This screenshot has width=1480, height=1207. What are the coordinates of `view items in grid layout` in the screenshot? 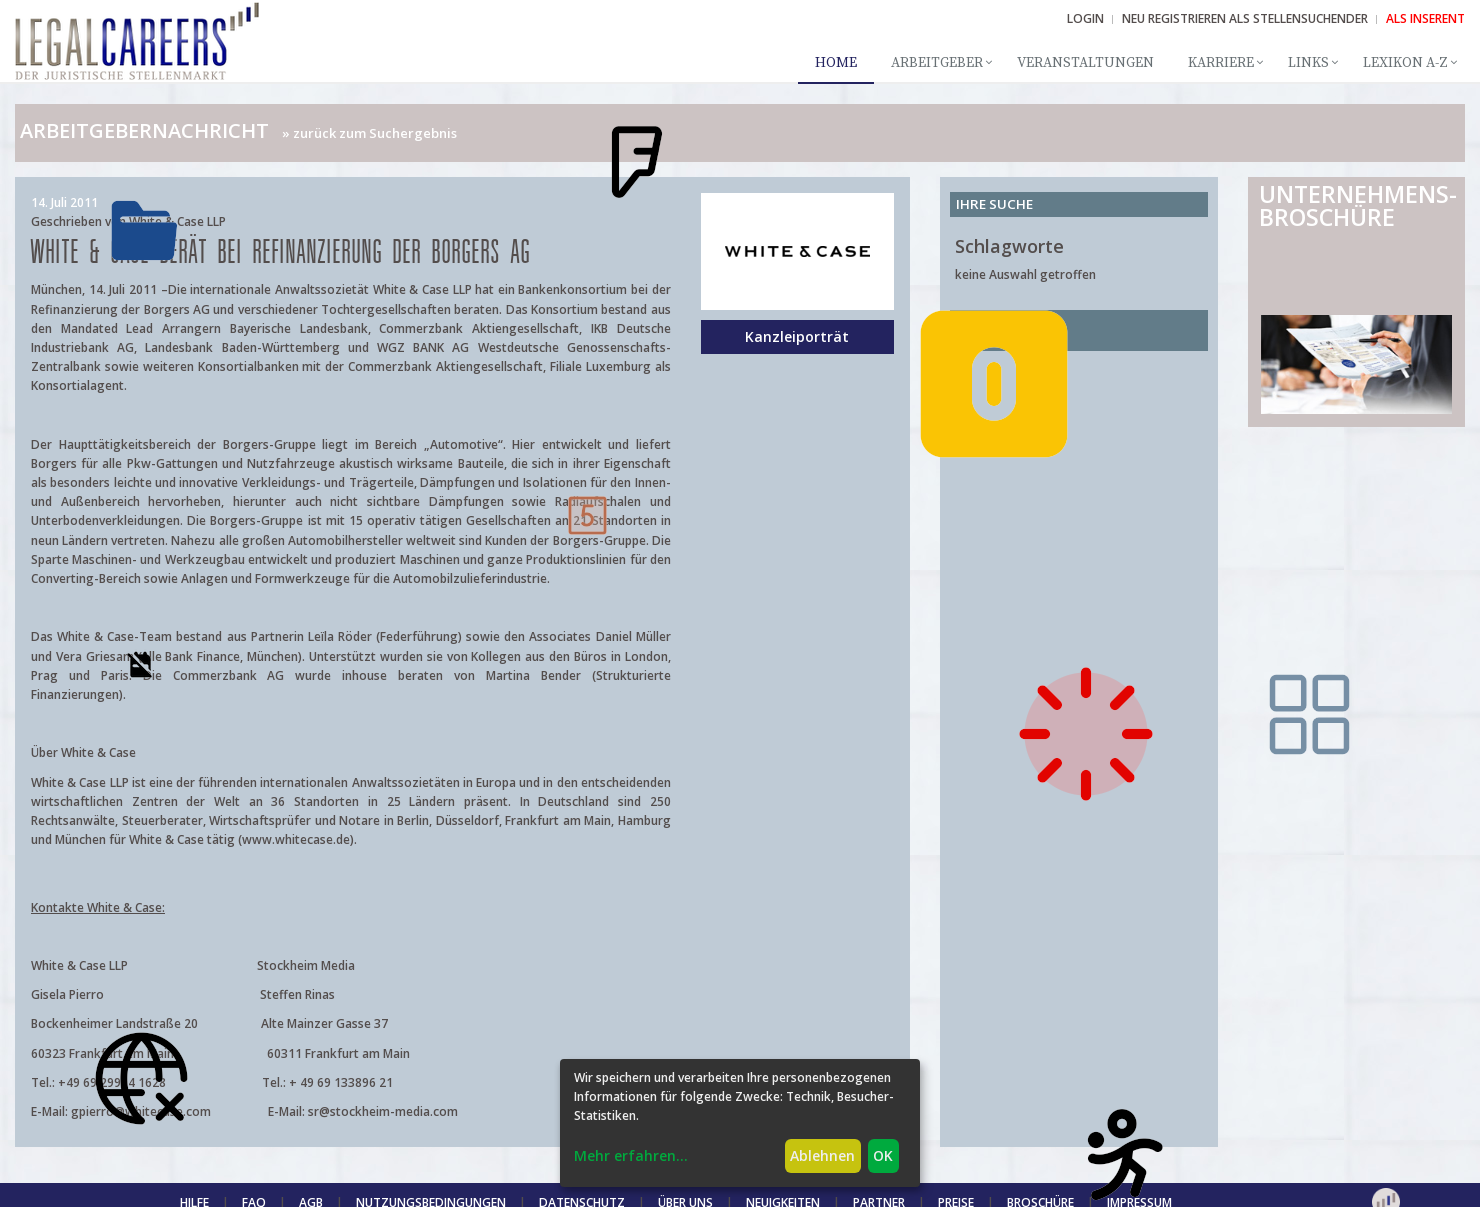 It's located at (1309, 714).